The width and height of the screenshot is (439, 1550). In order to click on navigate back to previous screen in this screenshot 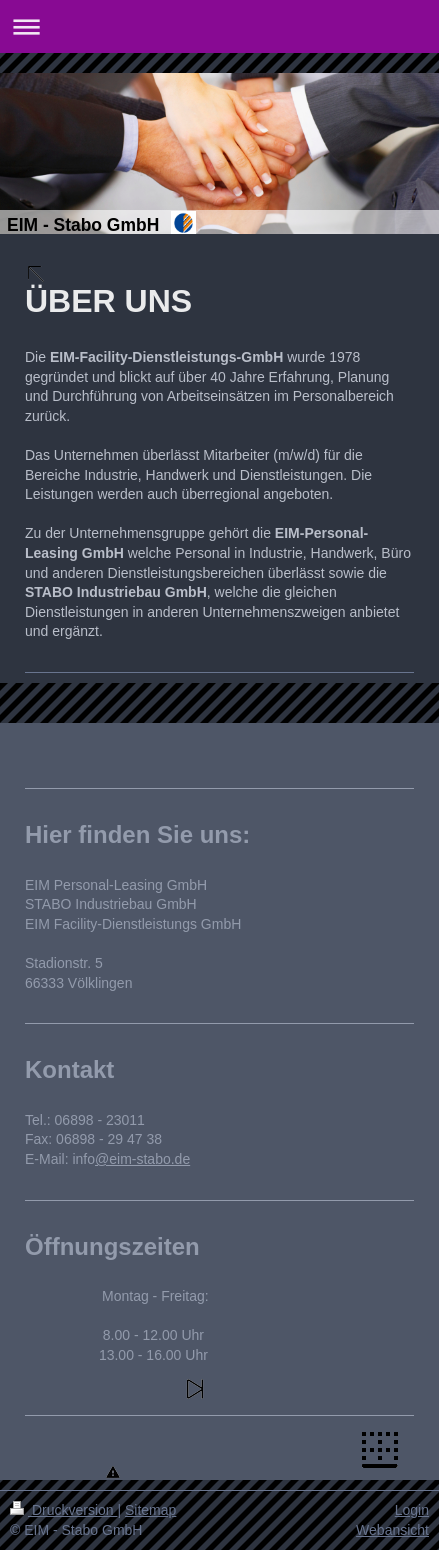, I will do `click(36, 274)`.